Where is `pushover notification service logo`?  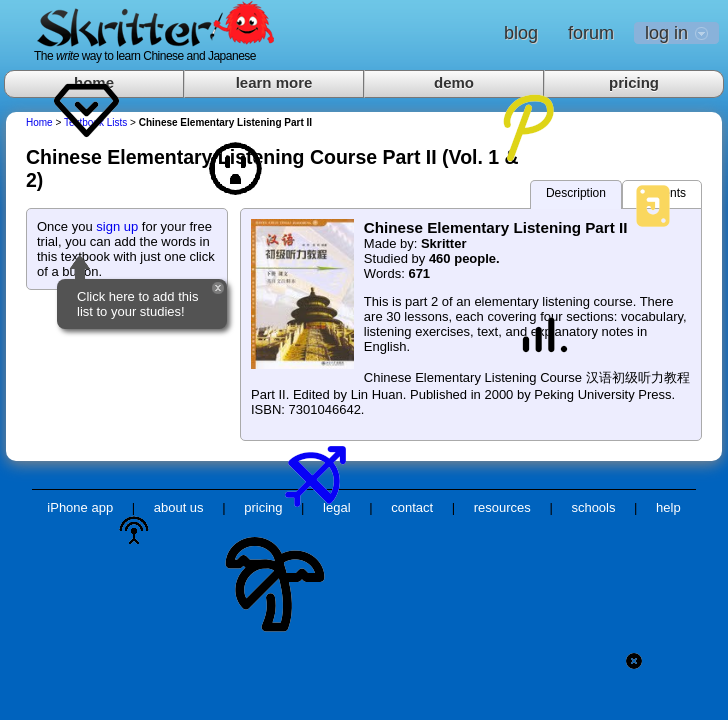 pushover notification service logo is located at coordinates (527, 128).